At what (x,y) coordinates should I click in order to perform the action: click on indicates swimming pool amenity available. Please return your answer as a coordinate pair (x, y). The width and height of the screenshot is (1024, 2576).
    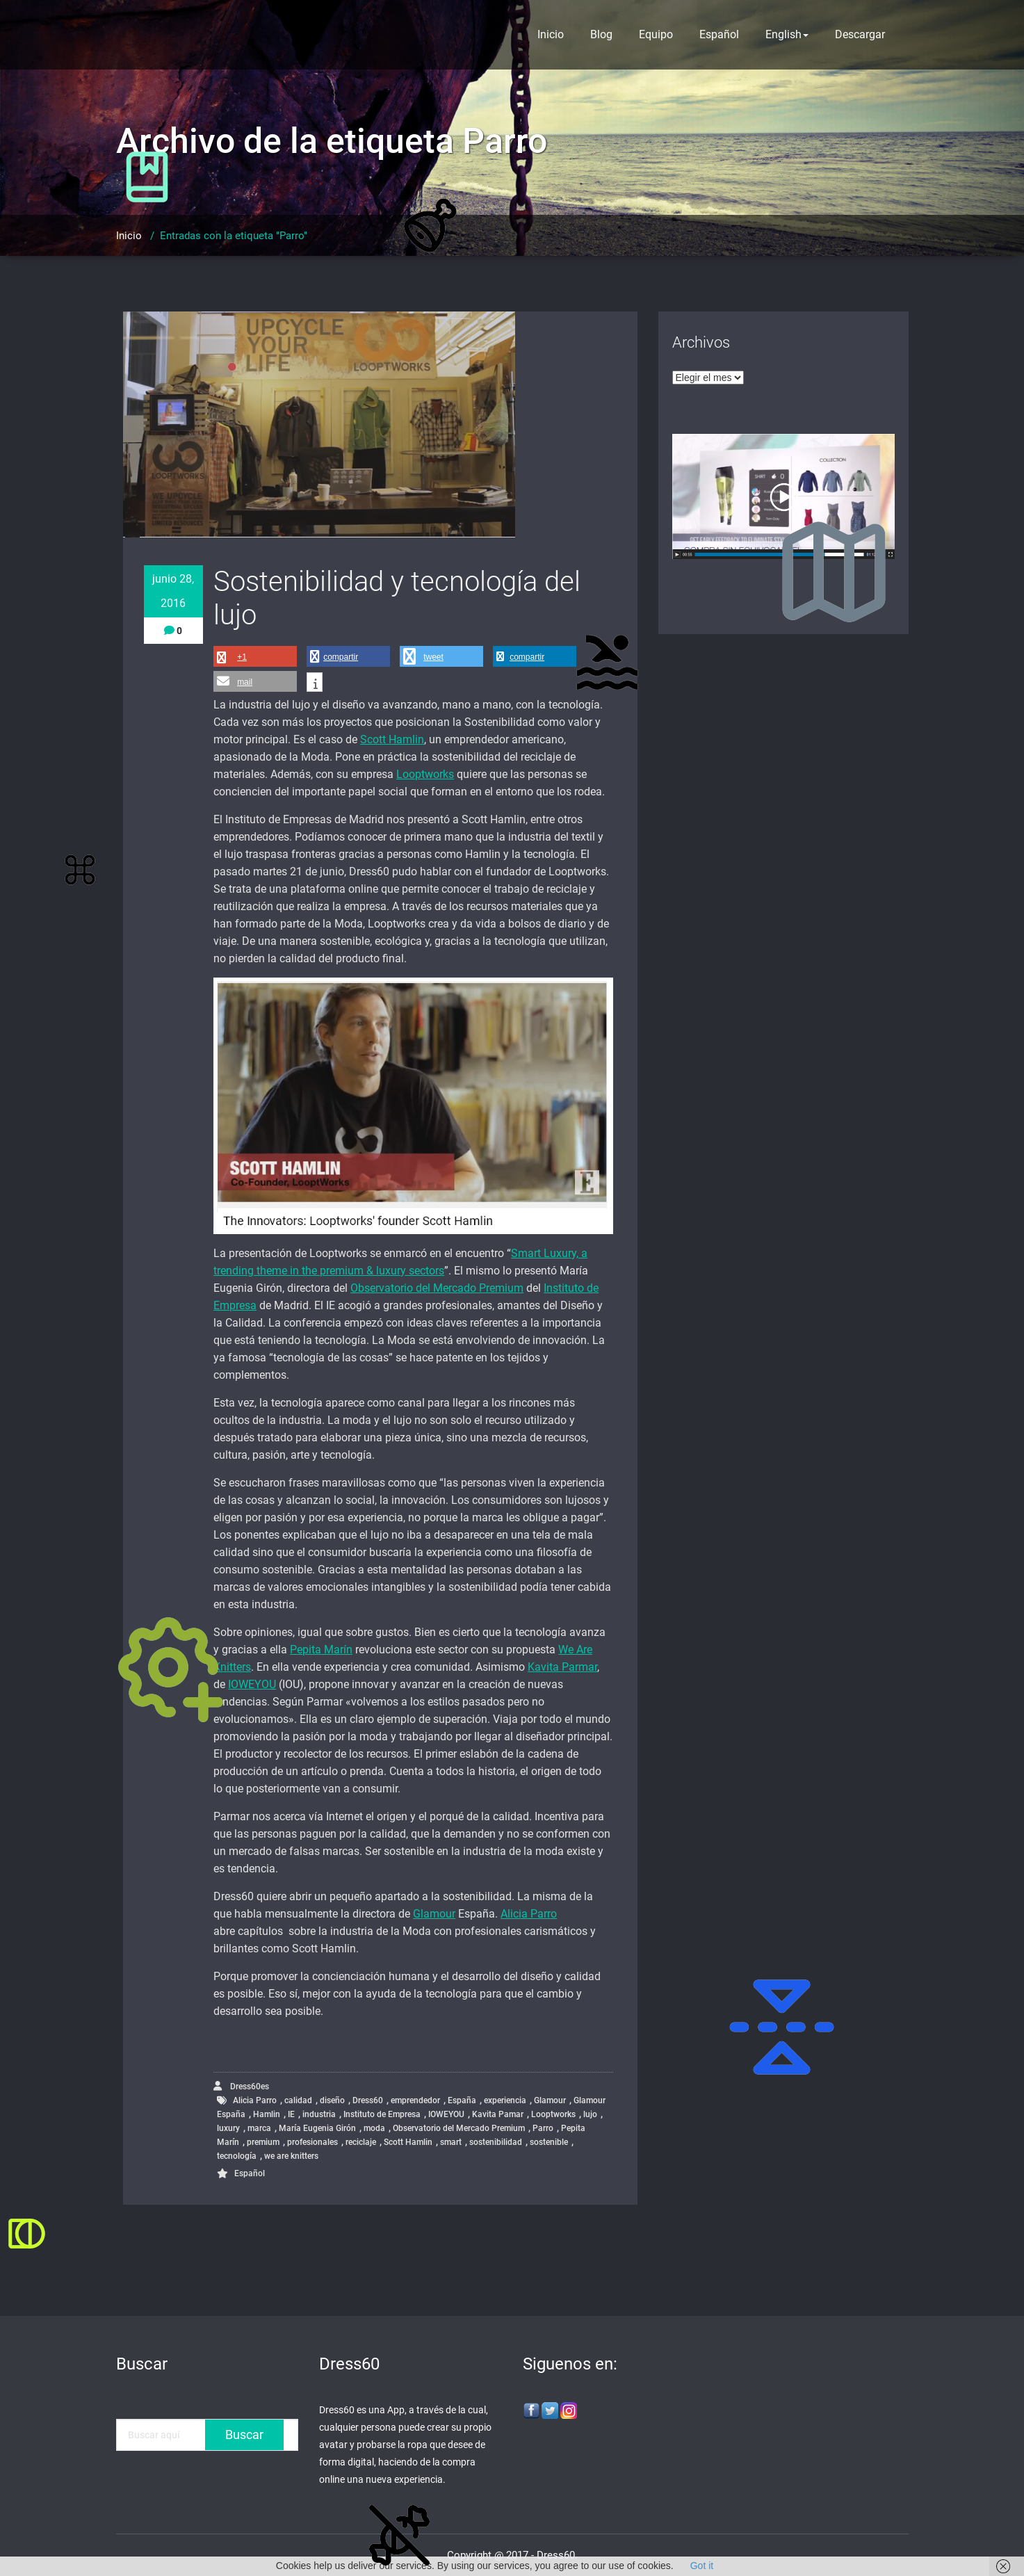
    Looking at the image, I should click on (607, 662).